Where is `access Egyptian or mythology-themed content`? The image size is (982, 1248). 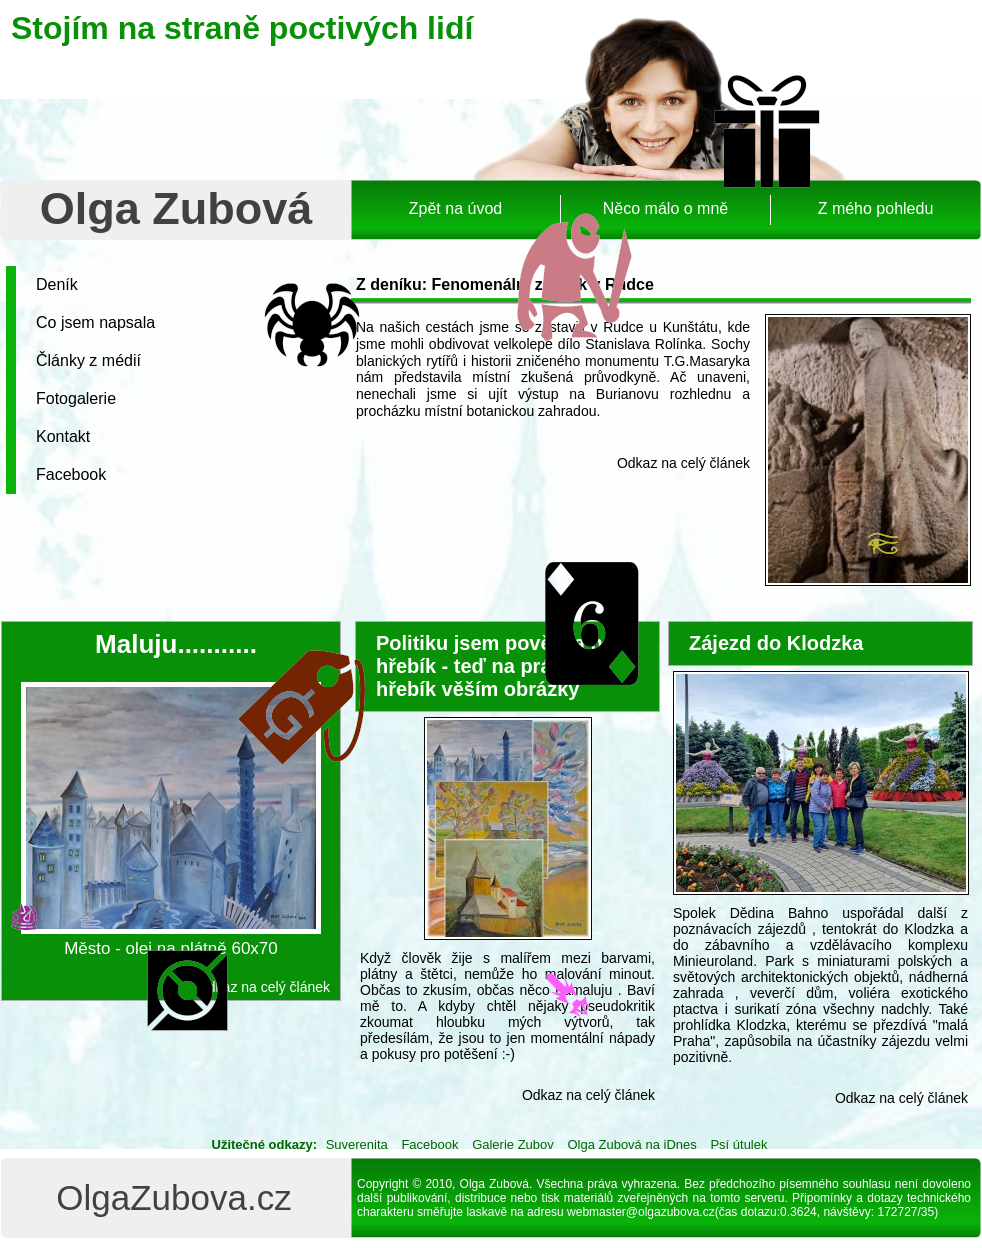
access Egyptian or mythology-themed content is located at coordinates (883, 543).